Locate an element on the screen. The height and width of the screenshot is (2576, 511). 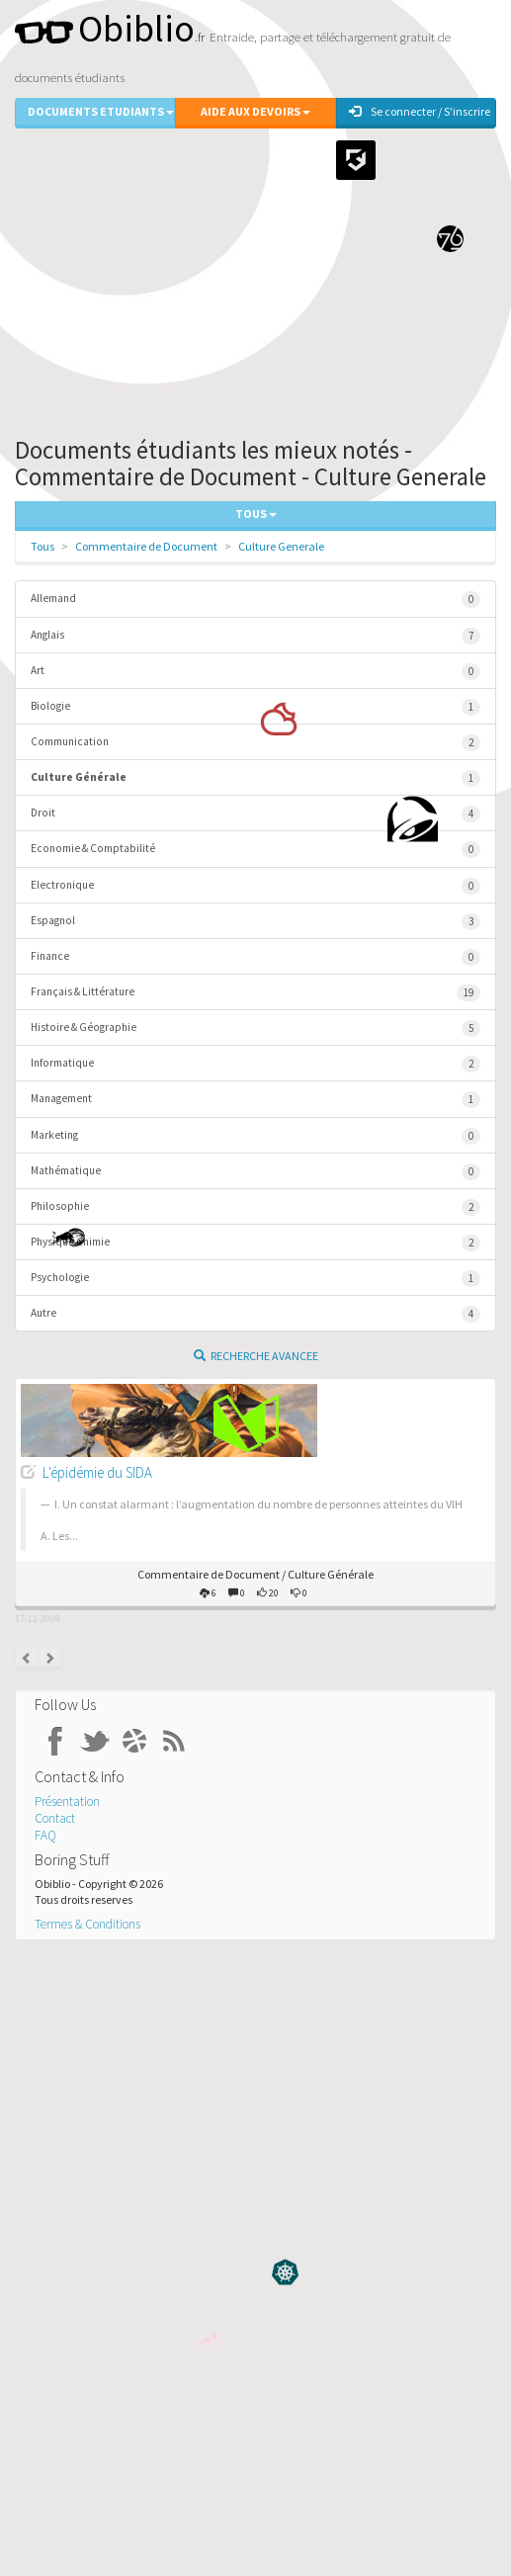
open tabelog restaurant review app is located at coordinates (210, 2341).